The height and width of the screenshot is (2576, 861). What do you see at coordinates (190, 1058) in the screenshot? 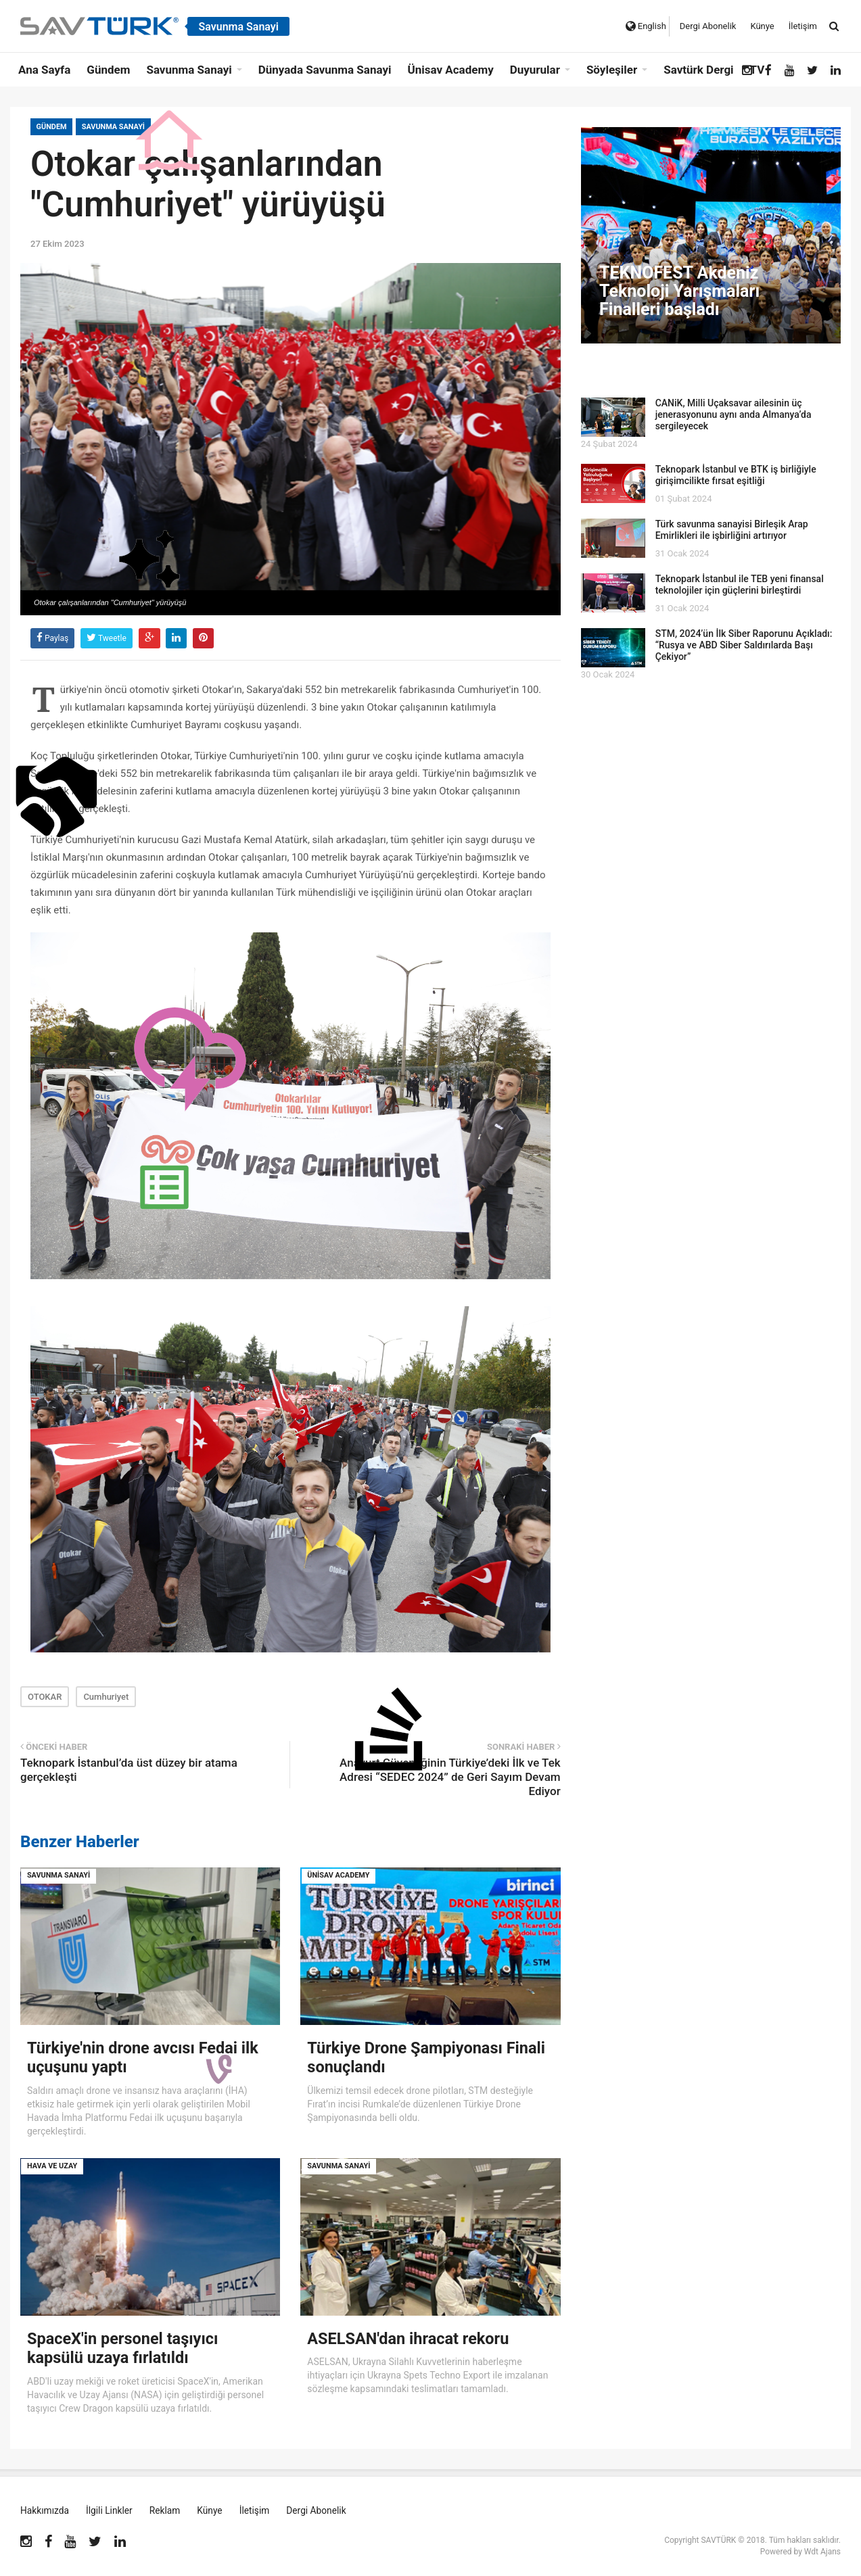
I see `indicates thunderstorm weather conditions` at bounding box center [190, 1058].